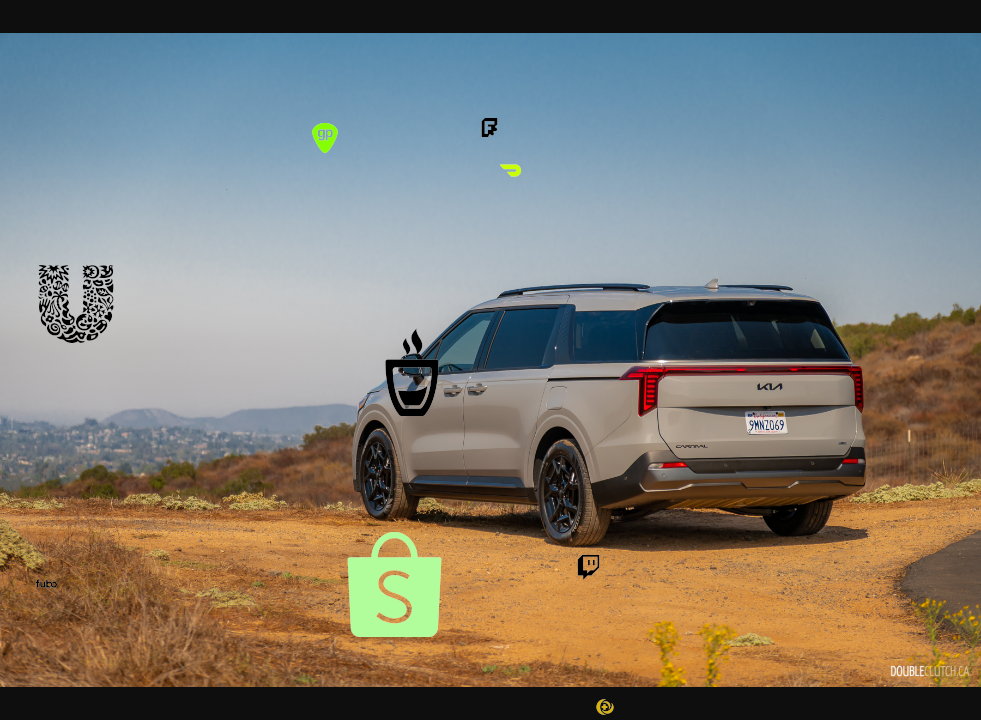 This screenshot has height=720, width=981. Describe the element at coordinates (412, 372) in the screenshot. I see `mocha javascript testing framework logo` at that location.